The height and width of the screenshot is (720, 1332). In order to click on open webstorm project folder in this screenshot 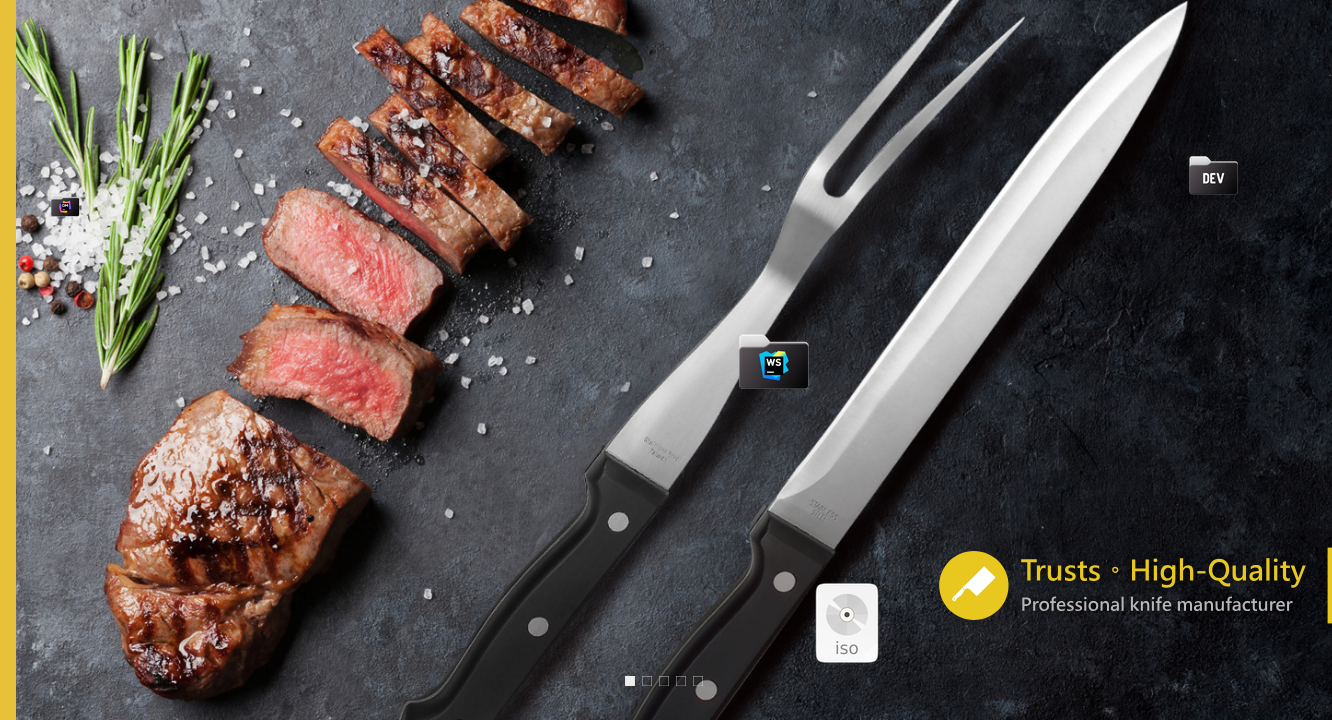, I will do `click(773, 363)`.